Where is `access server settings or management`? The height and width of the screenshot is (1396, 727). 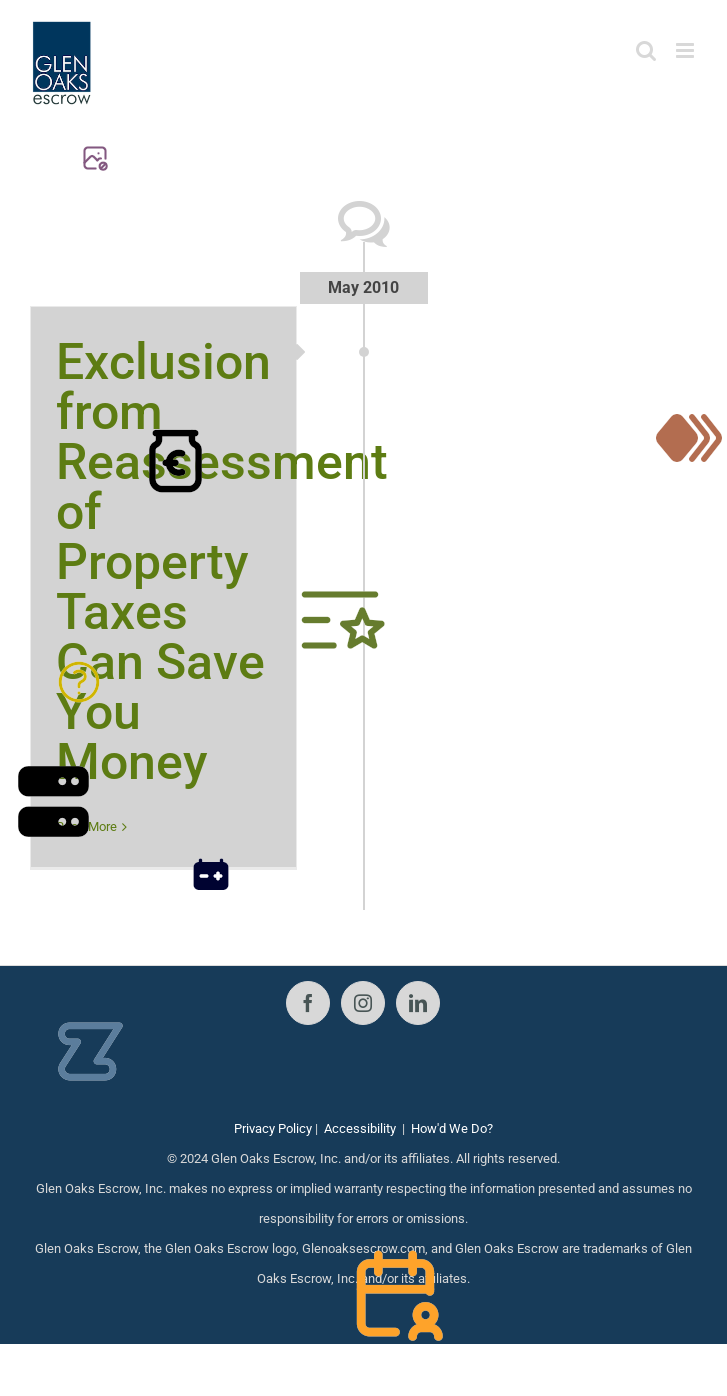
access server settings or management is located at coordinates (53, 801).